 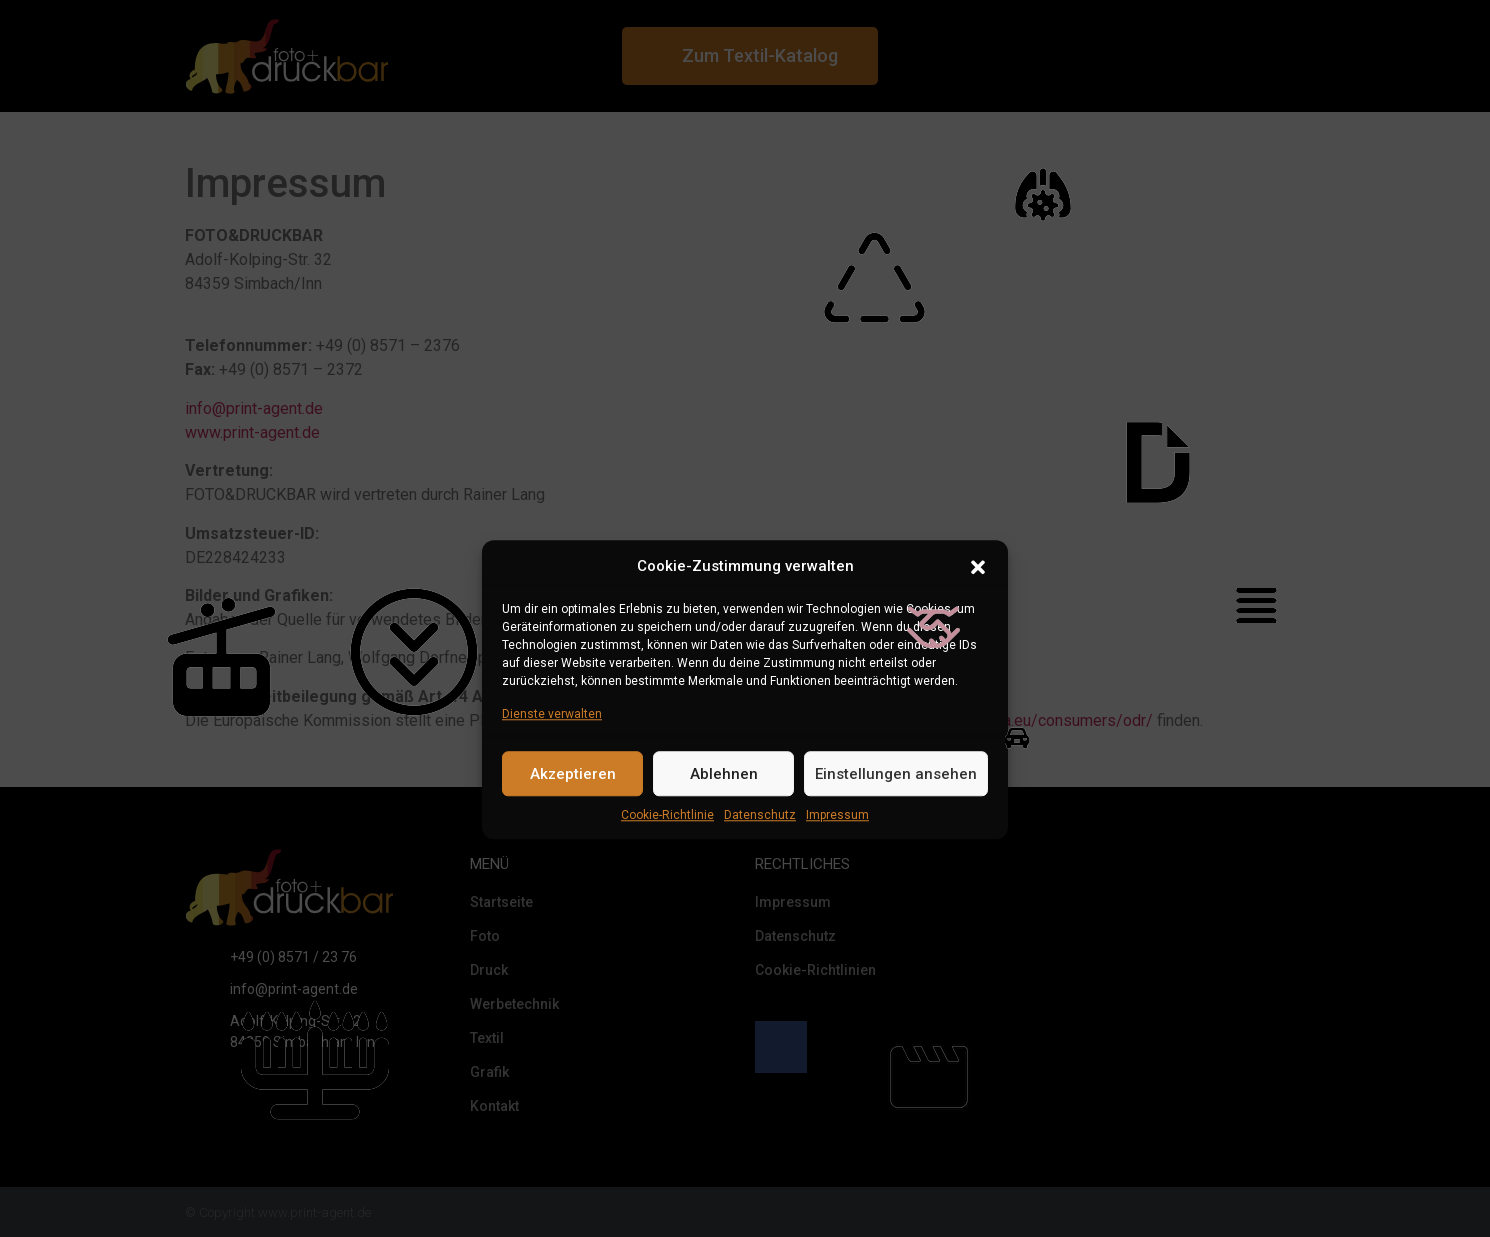 What do you see at coordinates (414, 652) in the screenshot?
I see `expand all content below` at bounding box center [414, 652].